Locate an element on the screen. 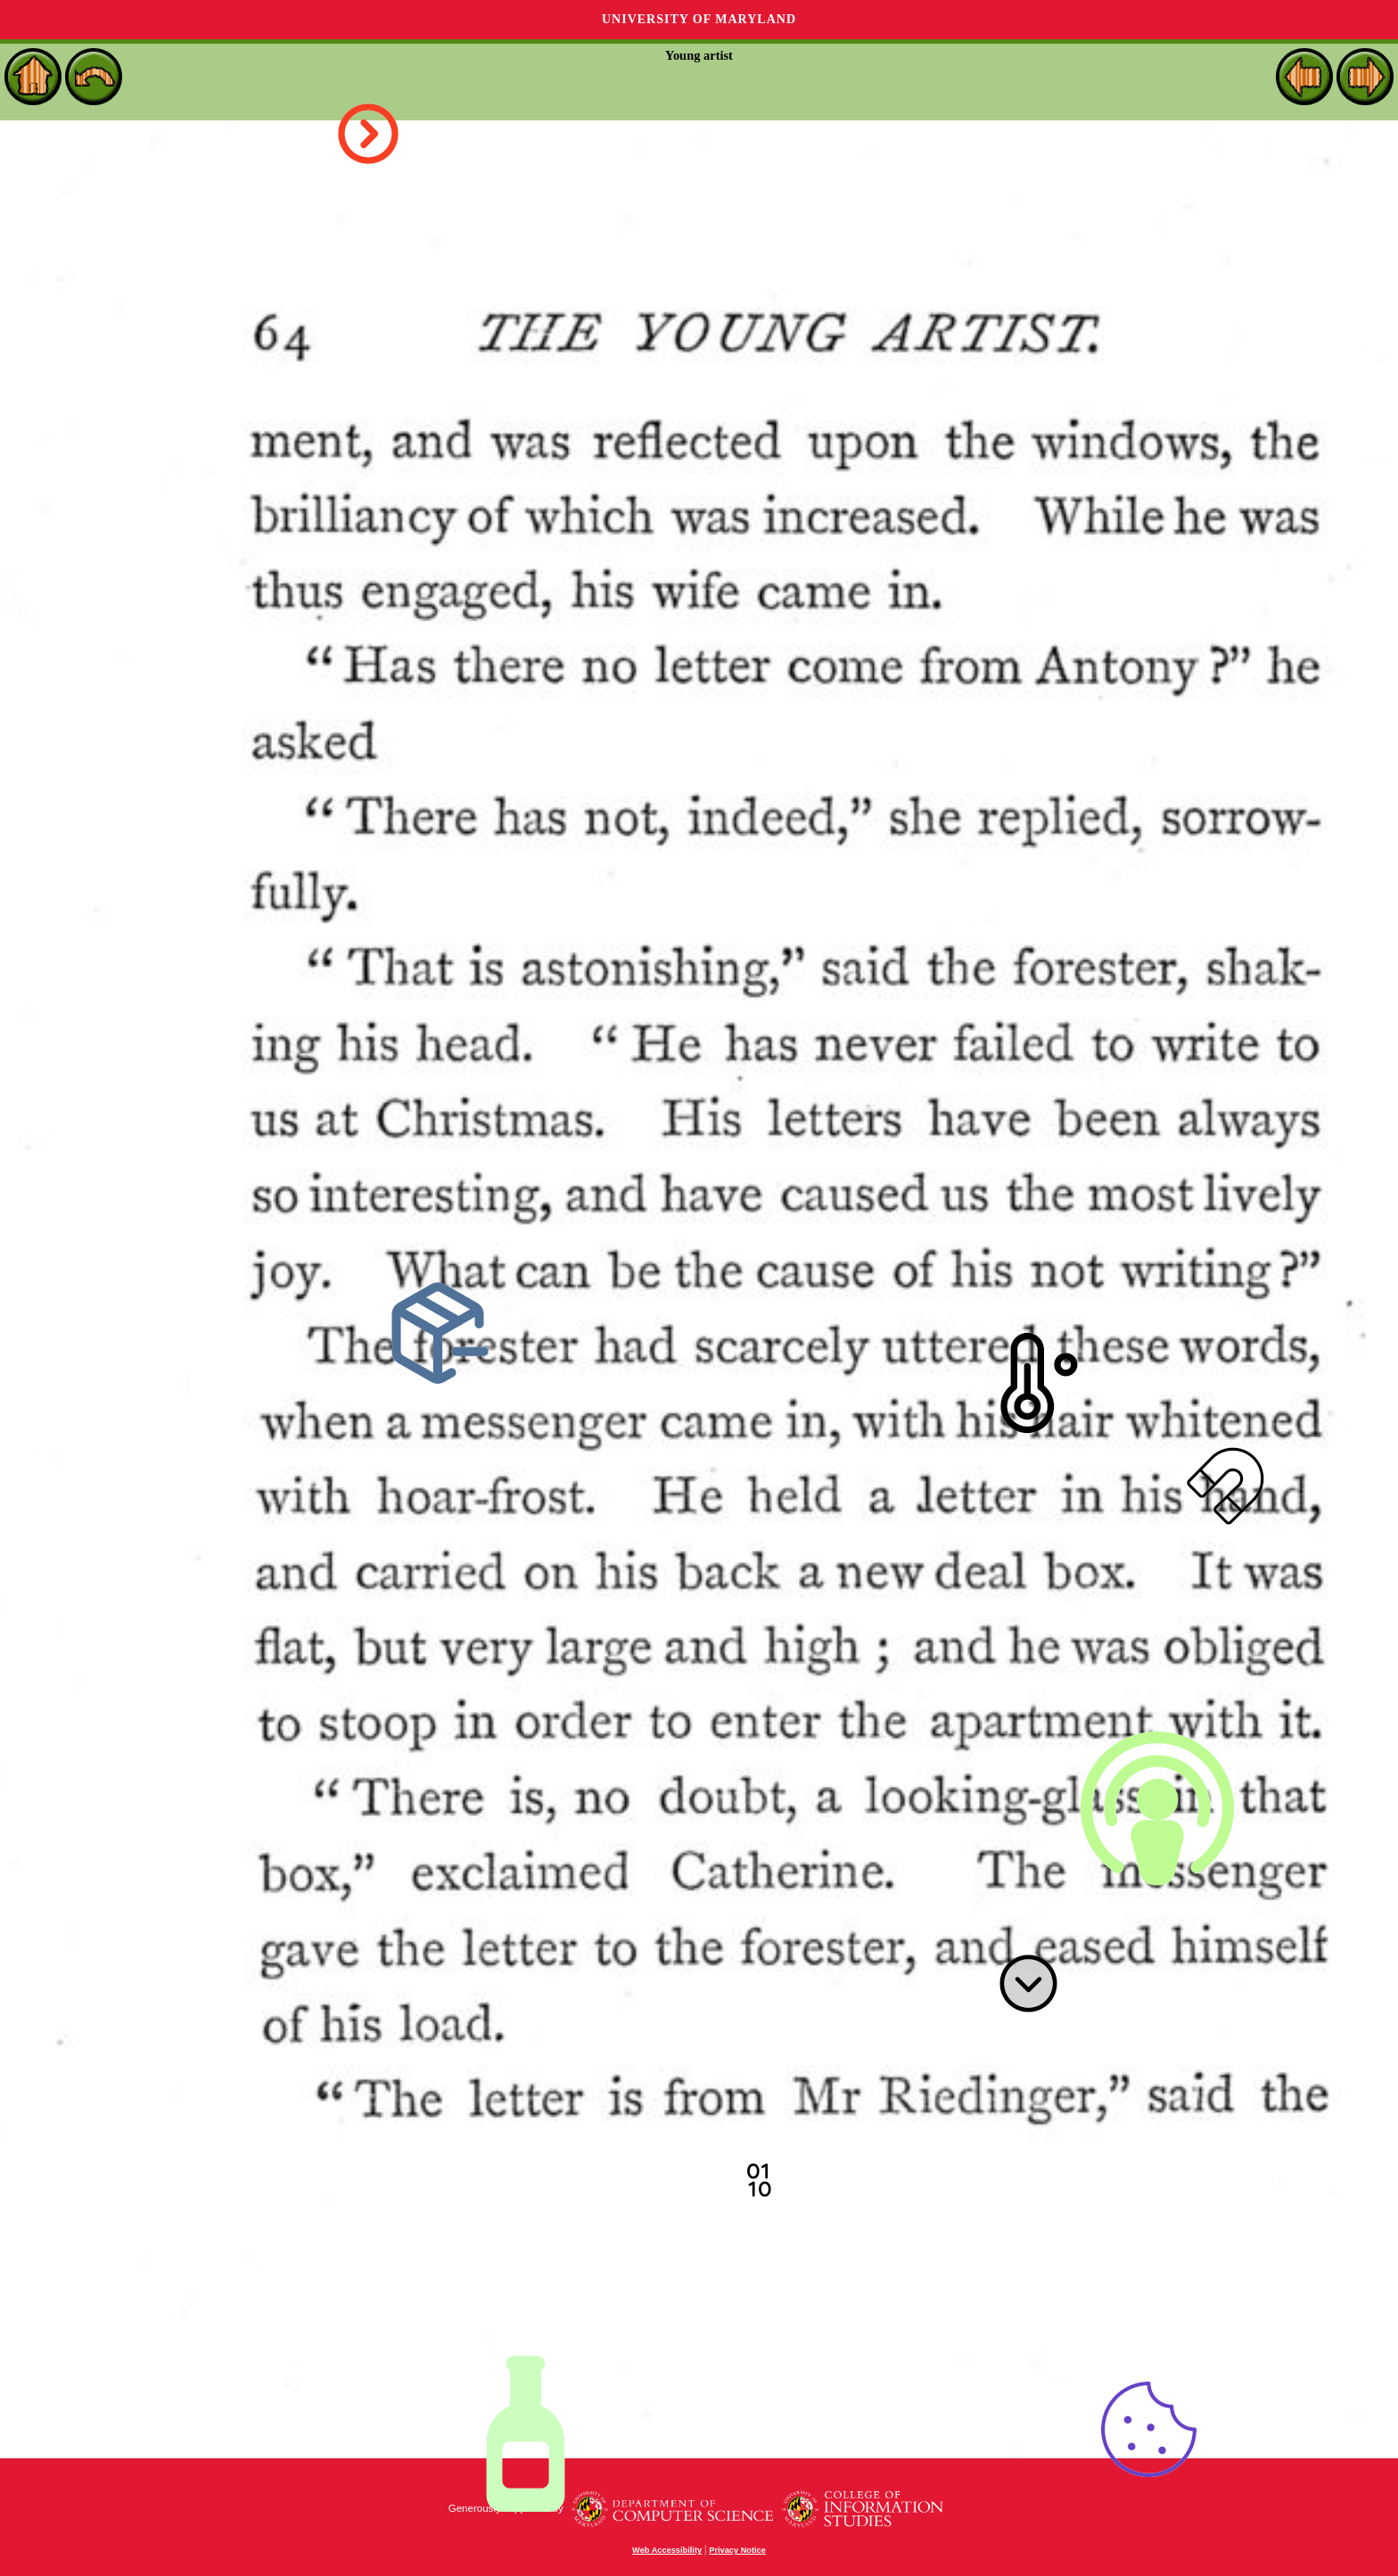 This screenshot has height=2576, width=1398. attract or pull related items together is located at coordinates (1227, 1485).